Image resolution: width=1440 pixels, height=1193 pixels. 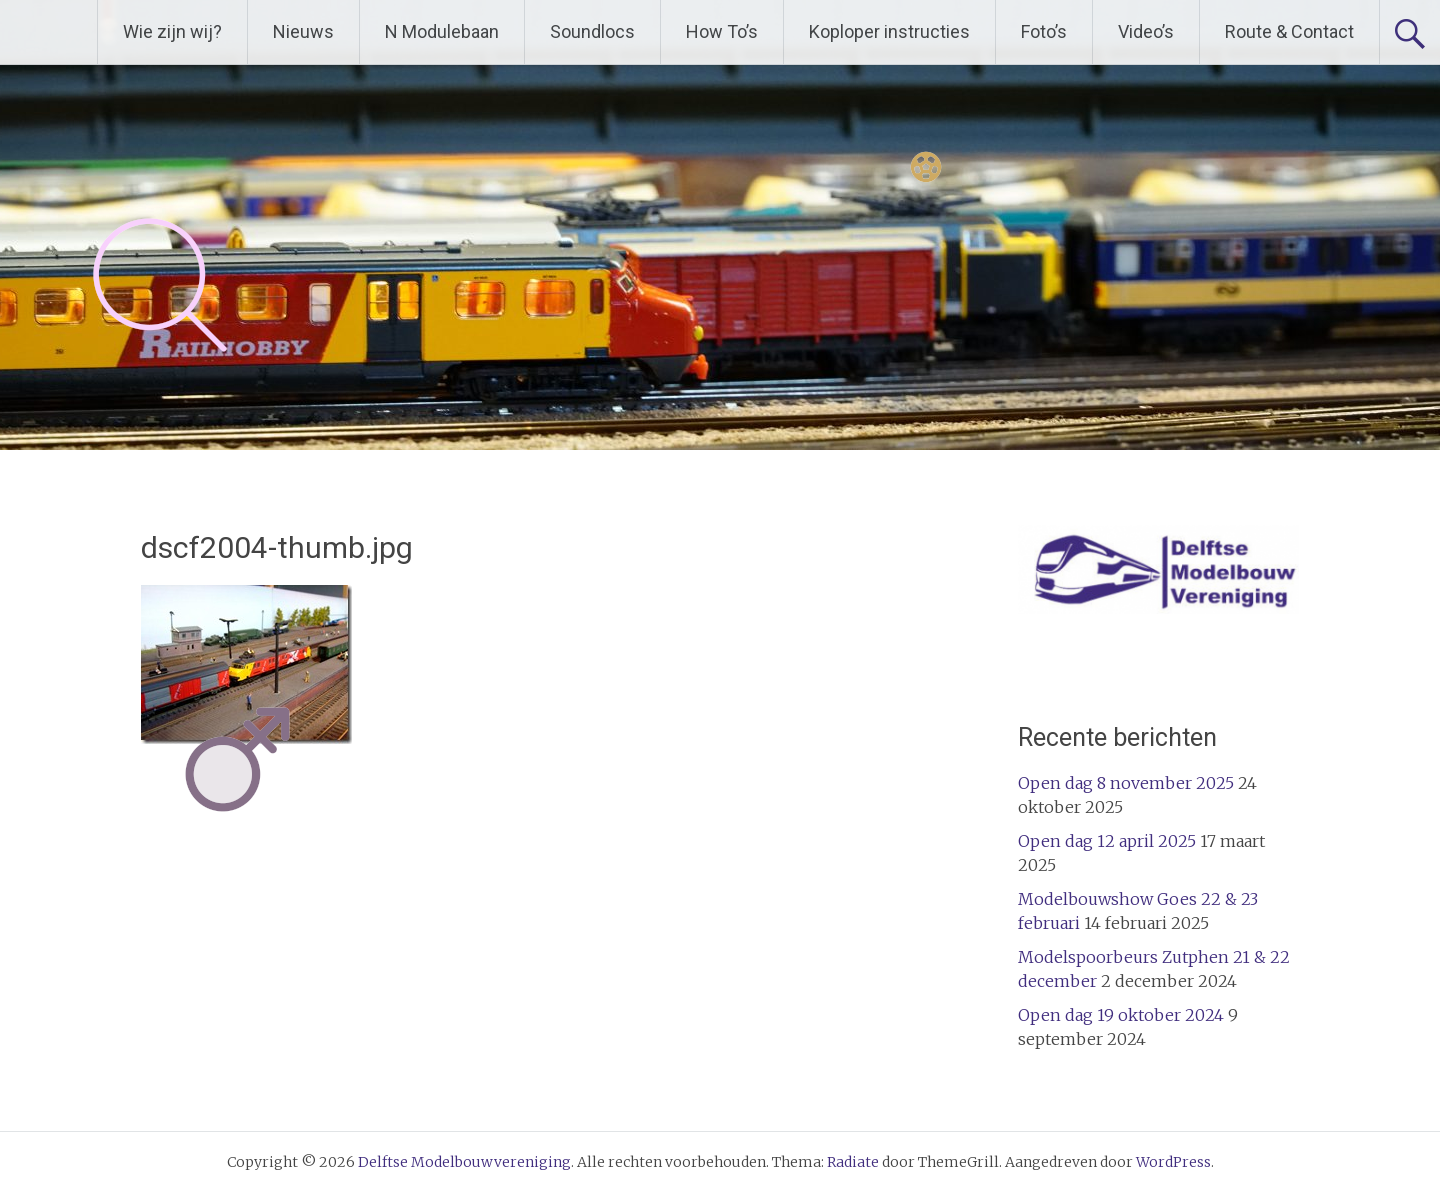 What do you see at coordinates (926, 167) in the screenshot?
I see `access sports or soccer-related content` at bounding box center [926, 167].